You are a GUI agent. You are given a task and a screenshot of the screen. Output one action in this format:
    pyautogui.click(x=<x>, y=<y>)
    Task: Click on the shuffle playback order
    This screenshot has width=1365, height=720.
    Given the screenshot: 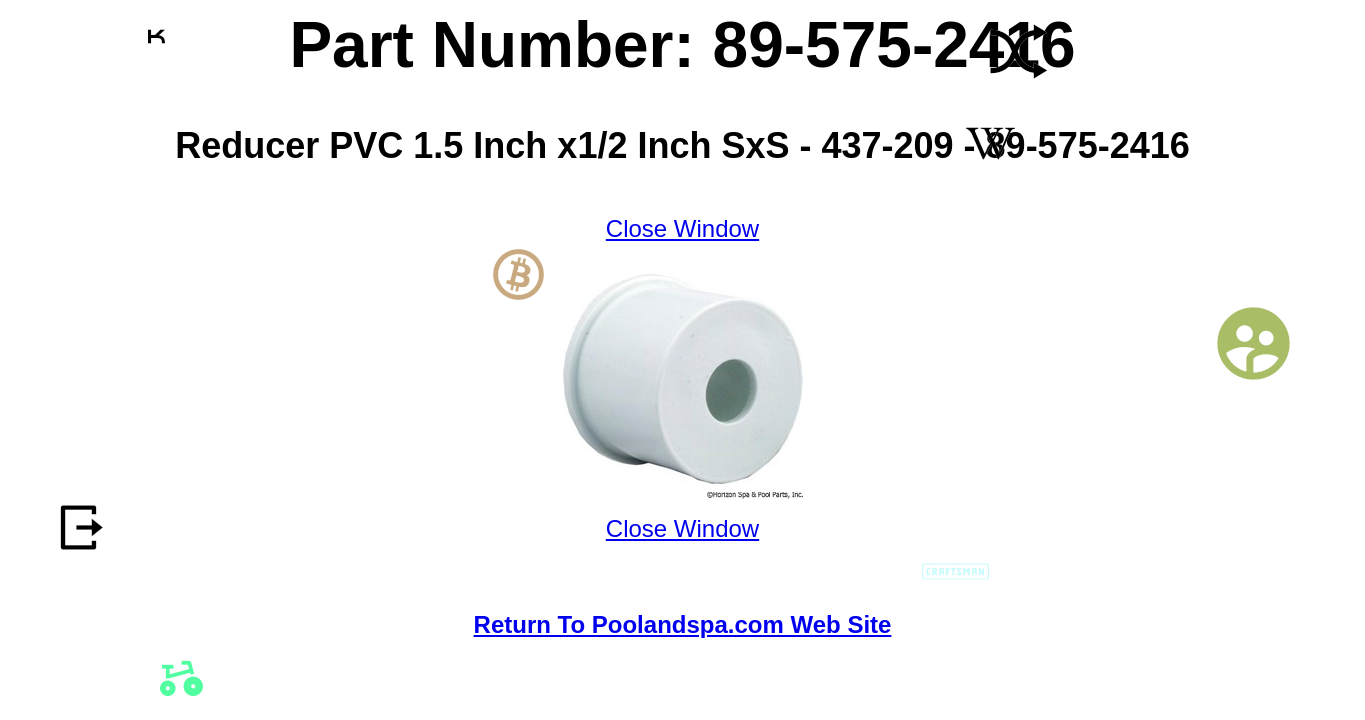 What is the action you would take?
    pyautogui.click(x=1017, y=51)
    